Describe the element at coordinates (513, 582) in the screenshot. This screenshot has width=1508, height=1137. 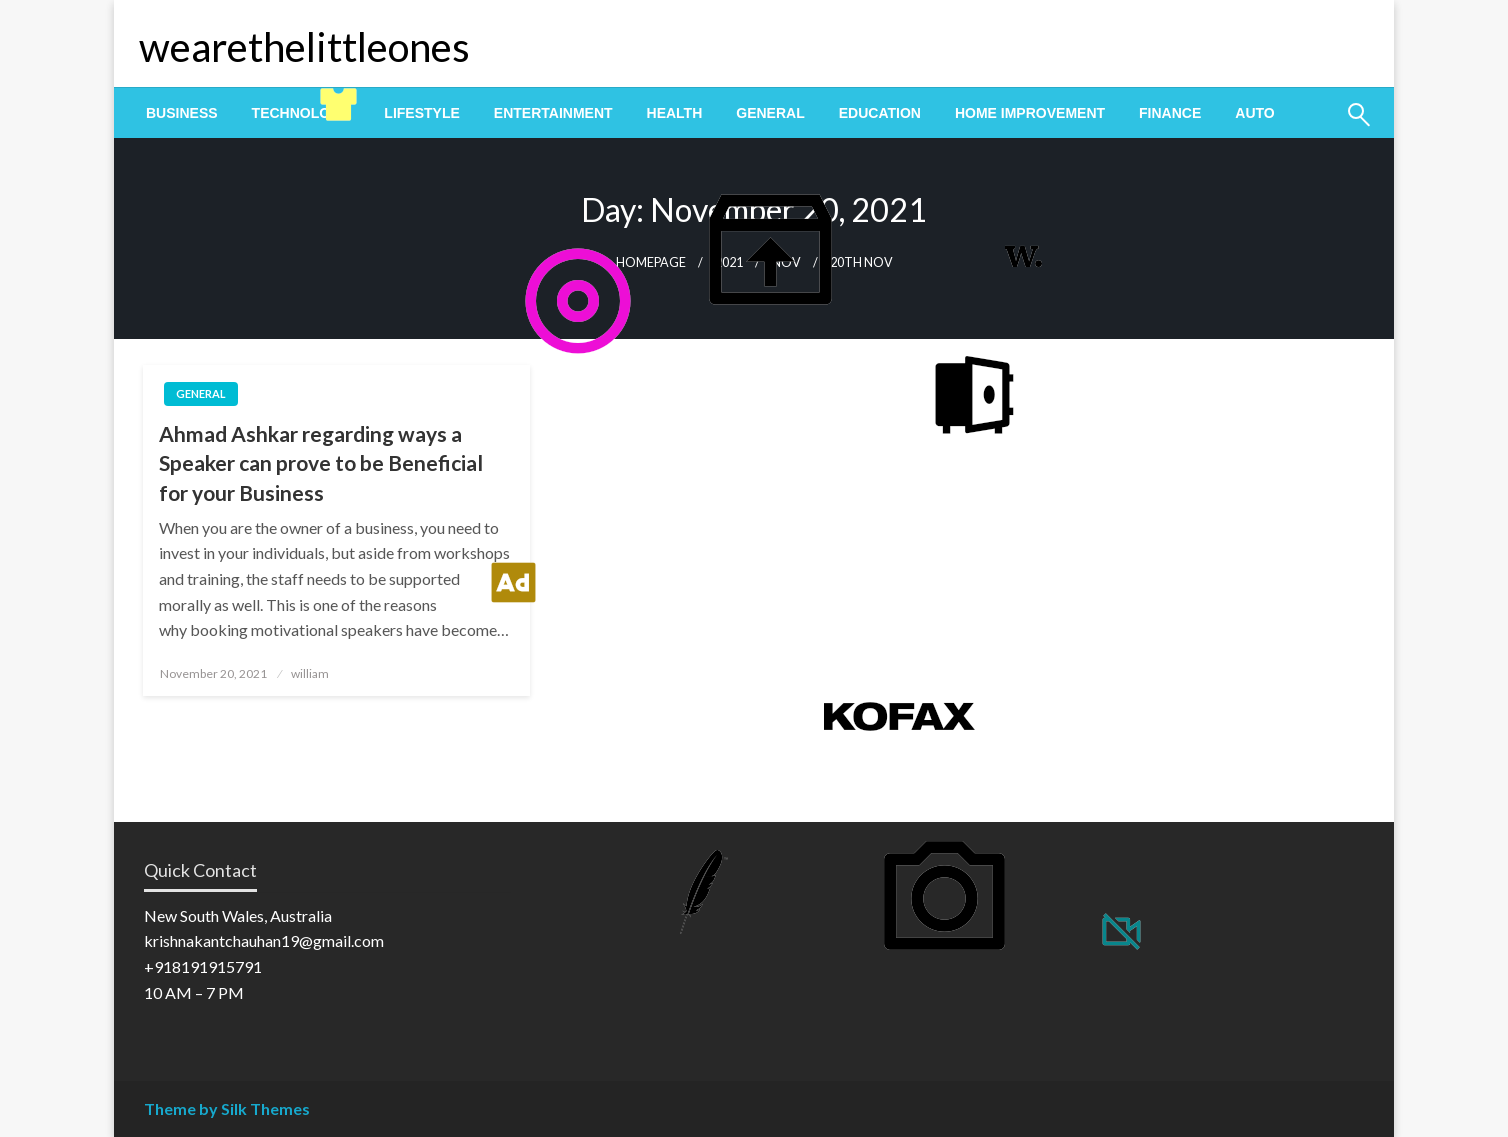
I see `indicates sponsored or promotional content` at that location.